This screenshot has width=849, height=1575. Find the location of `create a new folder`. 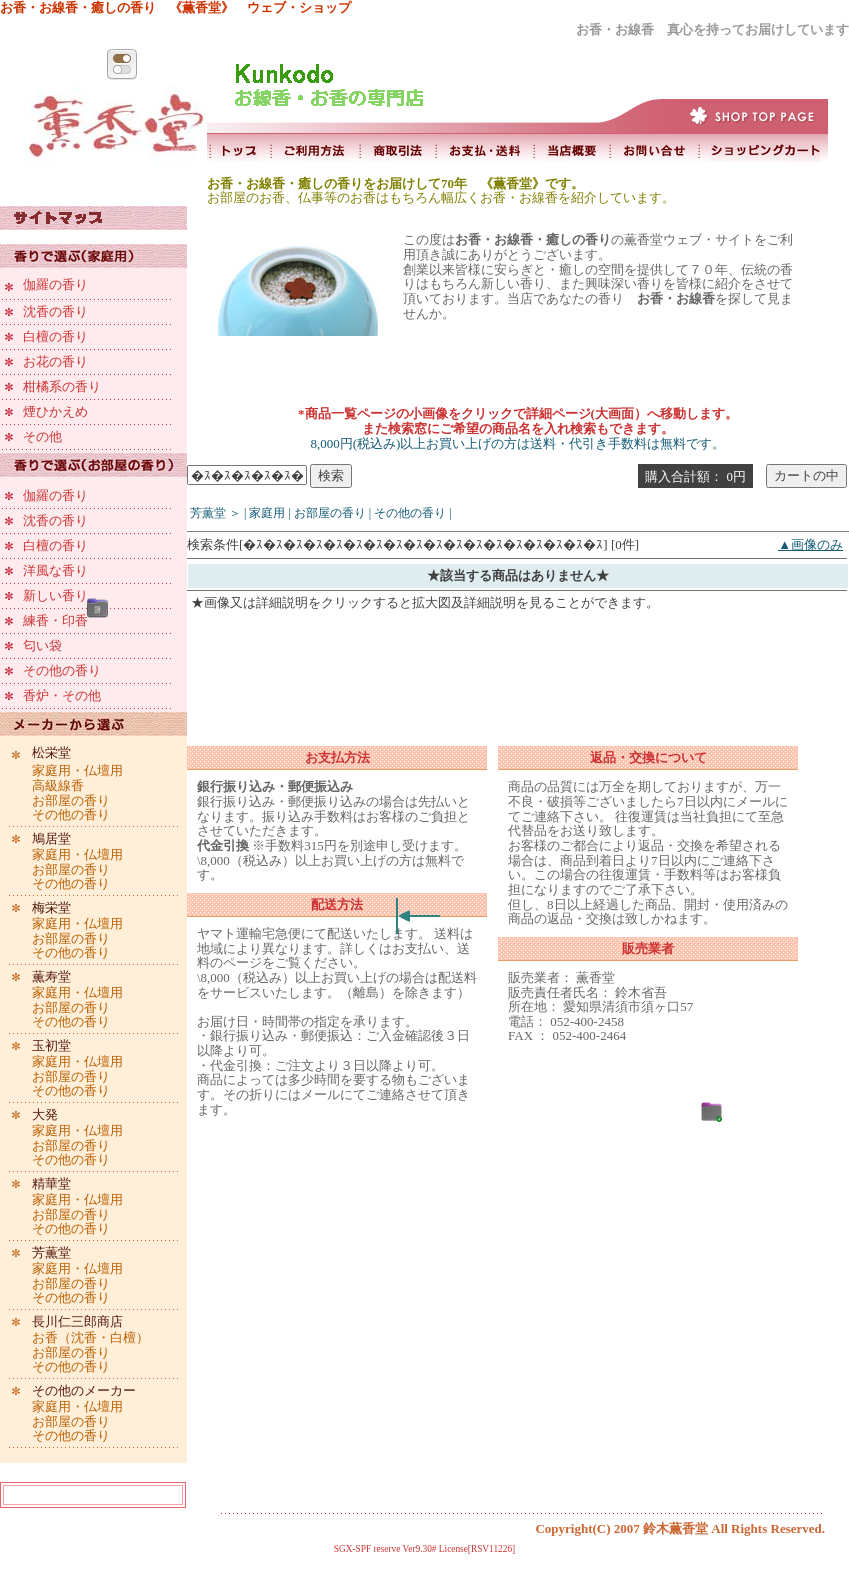

create a new folder is located at coordinates (711, 1111).